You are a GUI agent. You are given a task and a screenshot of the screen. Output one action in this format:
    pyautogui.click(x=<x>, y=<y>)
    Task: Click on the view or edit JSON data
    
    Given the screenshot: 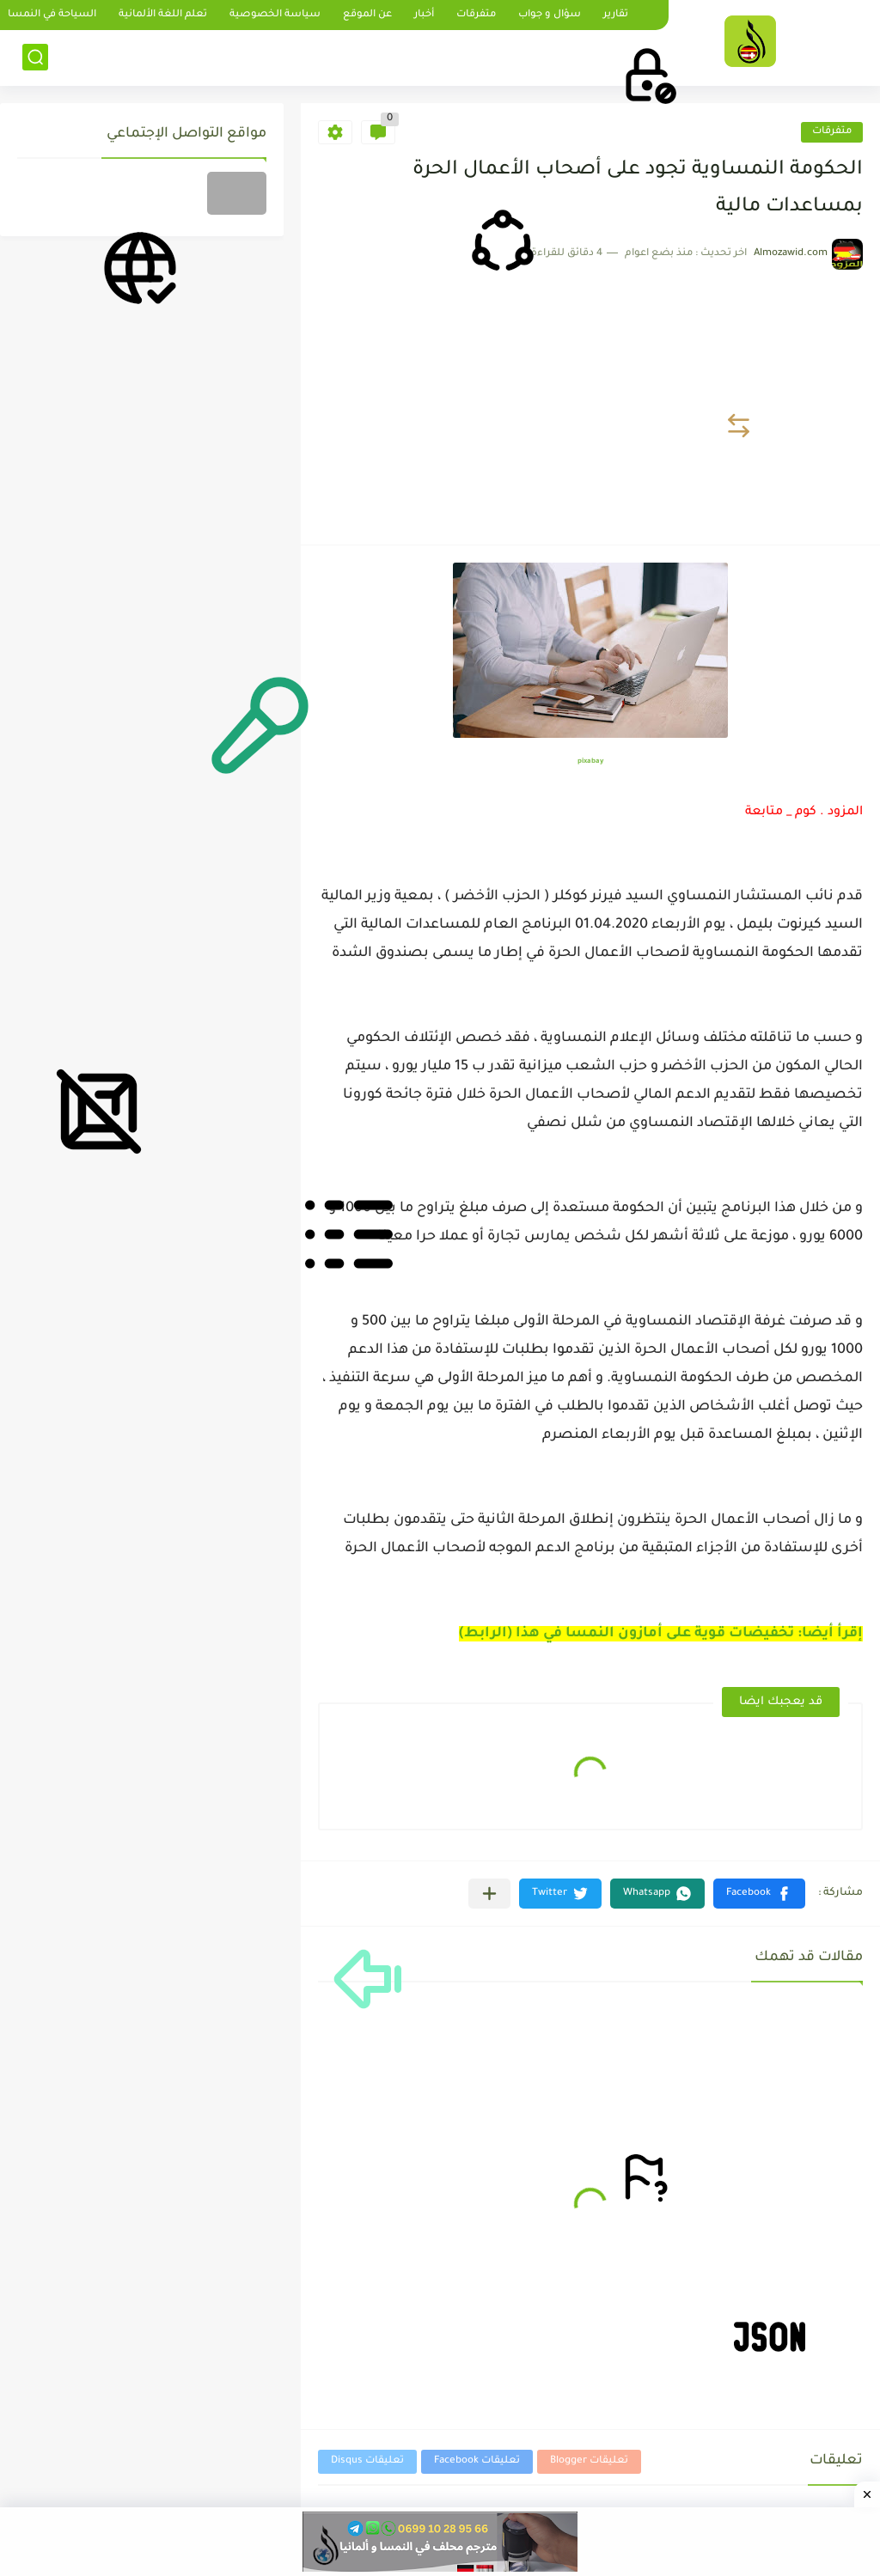 What is the action you would take?
    pyautogui.click(x=769, y=2336)
    